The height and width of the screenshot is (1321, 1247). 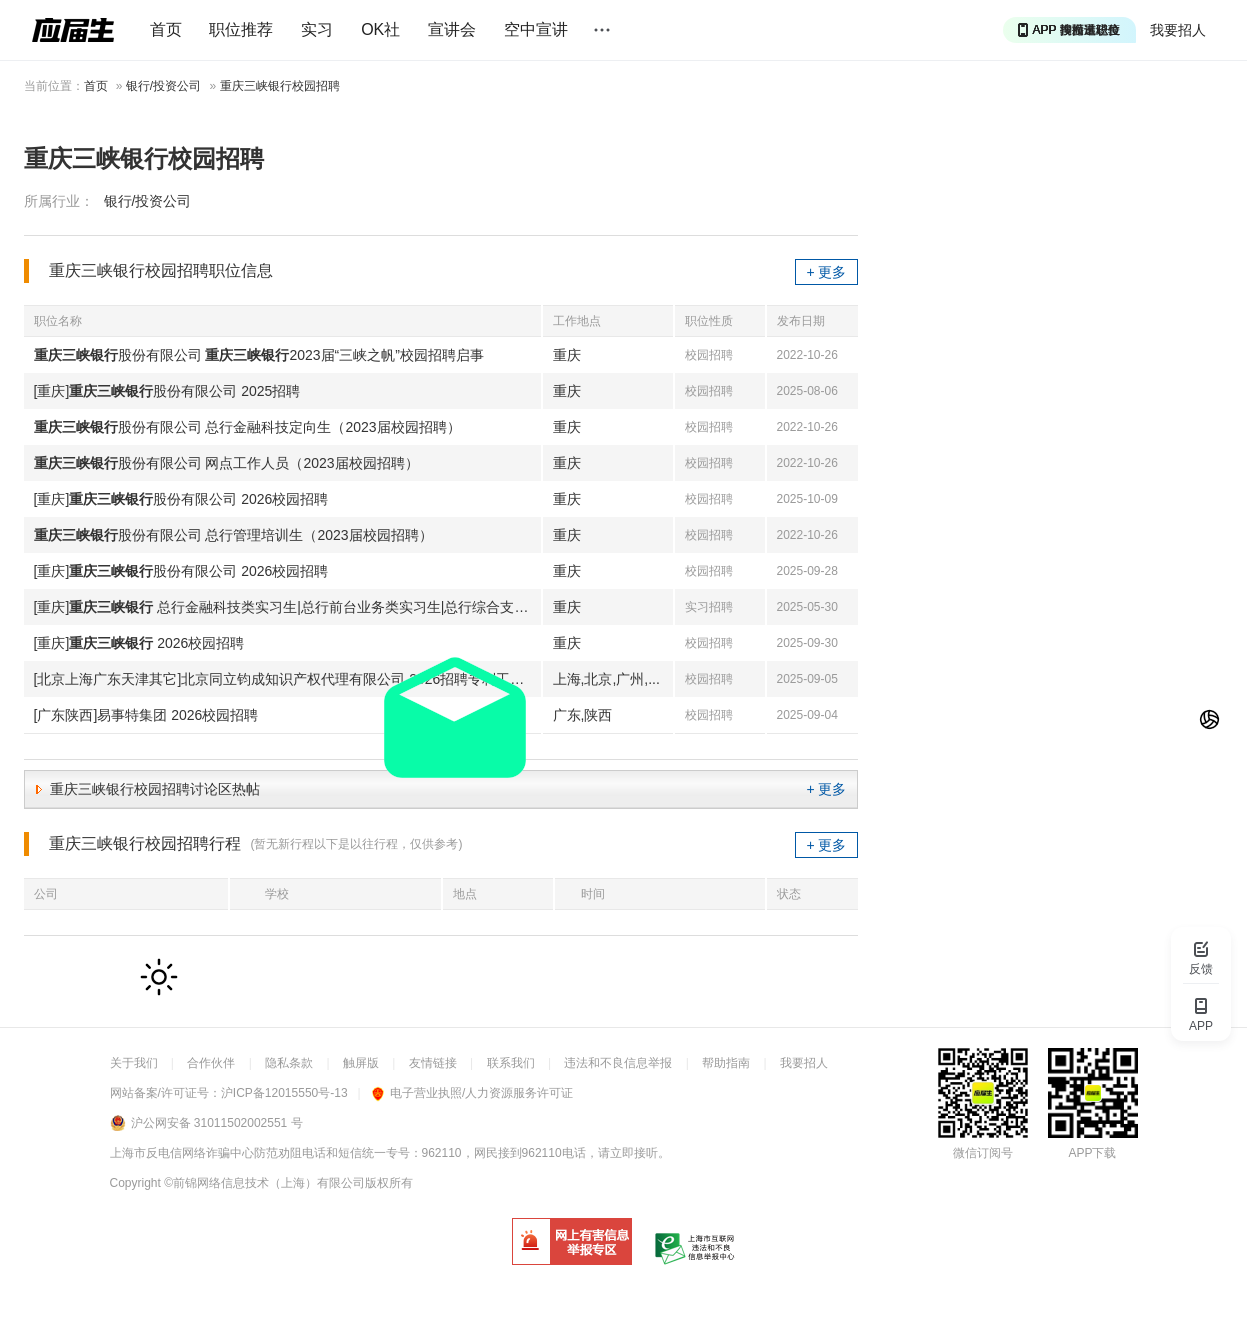 What do you see at coordinates (455, 718) in the screenshot?
I see `view an opened email message` at bounding box center [455, 718].